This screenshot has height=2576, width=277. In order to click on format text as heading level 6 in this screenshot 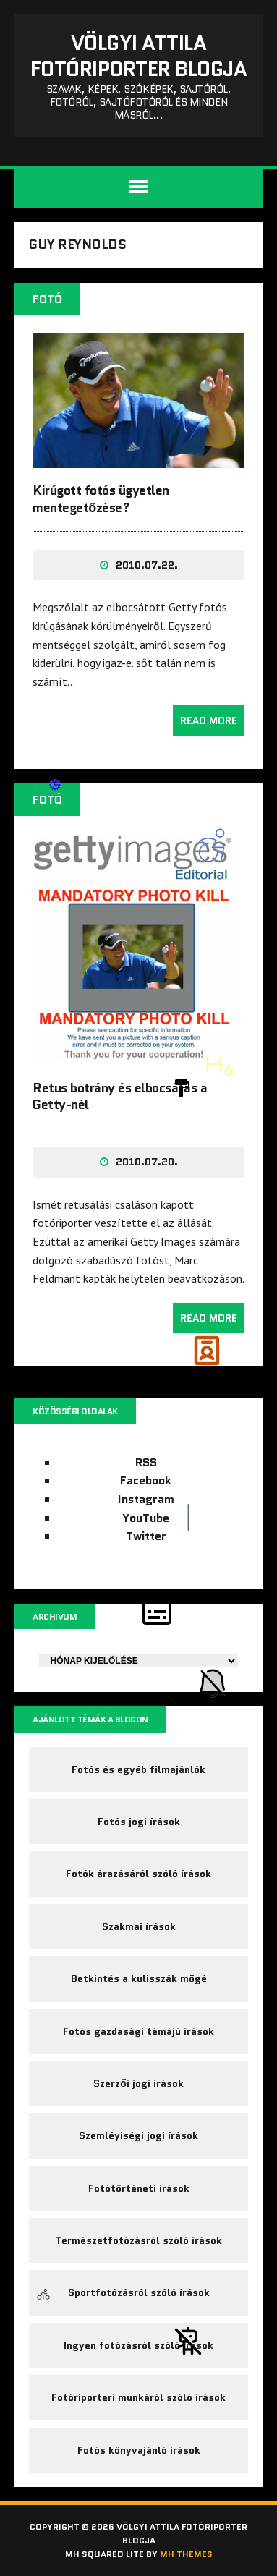, I will do `click(218, 1066)`.